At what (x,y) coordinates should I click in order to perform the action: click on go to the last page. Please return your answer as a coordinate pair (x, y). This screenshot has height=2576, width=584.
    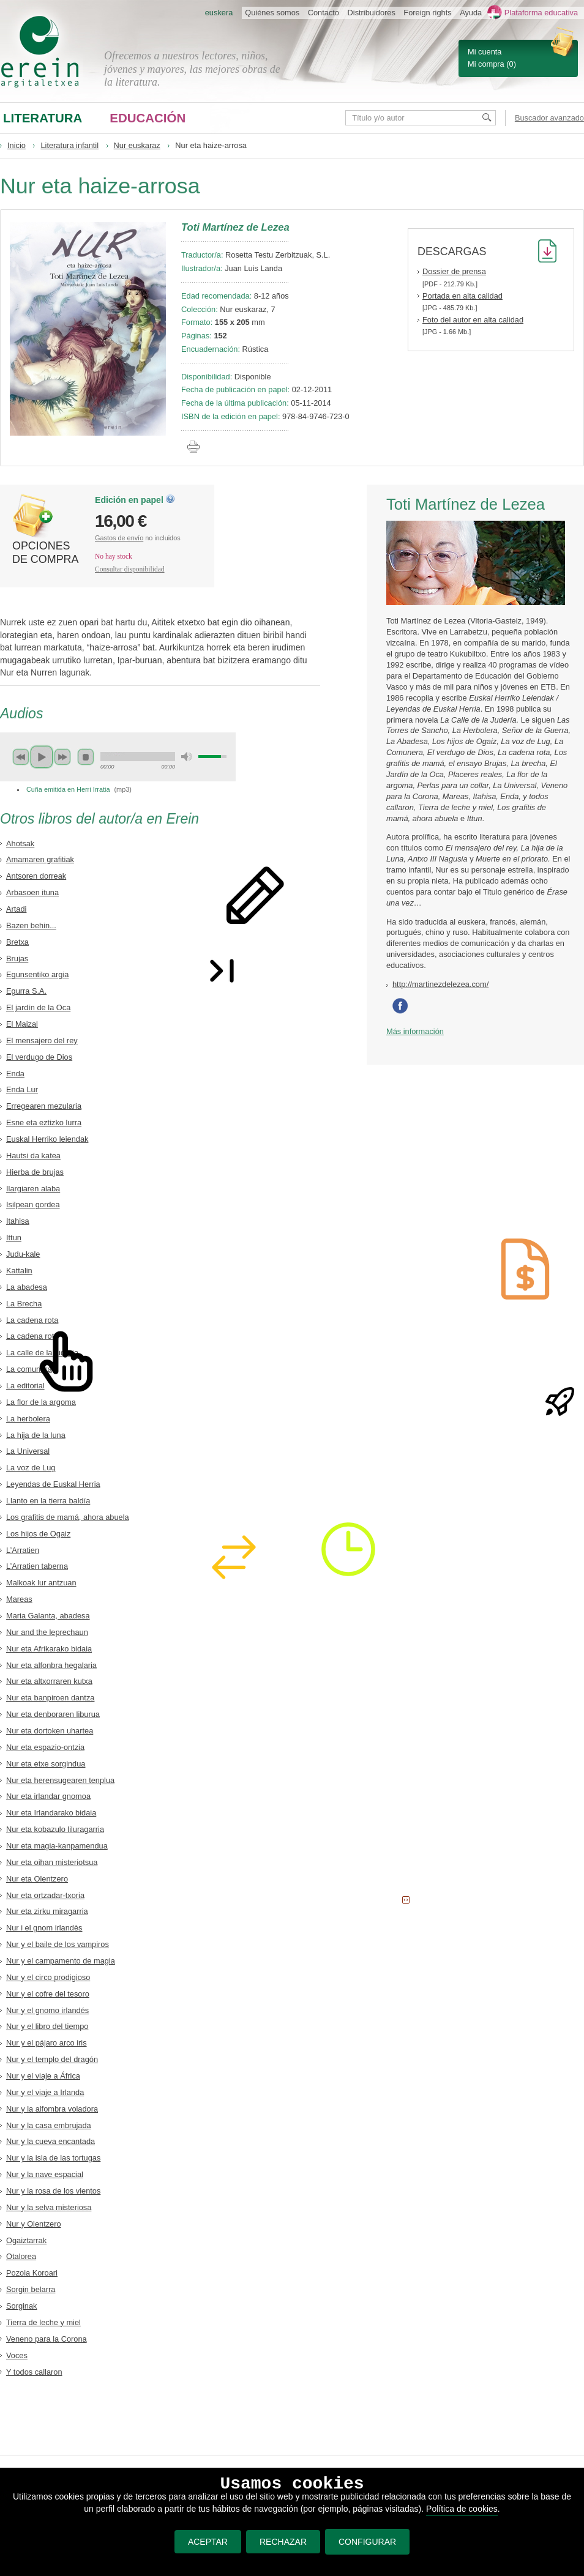
    Looking at the image, I should click on (222, 970).